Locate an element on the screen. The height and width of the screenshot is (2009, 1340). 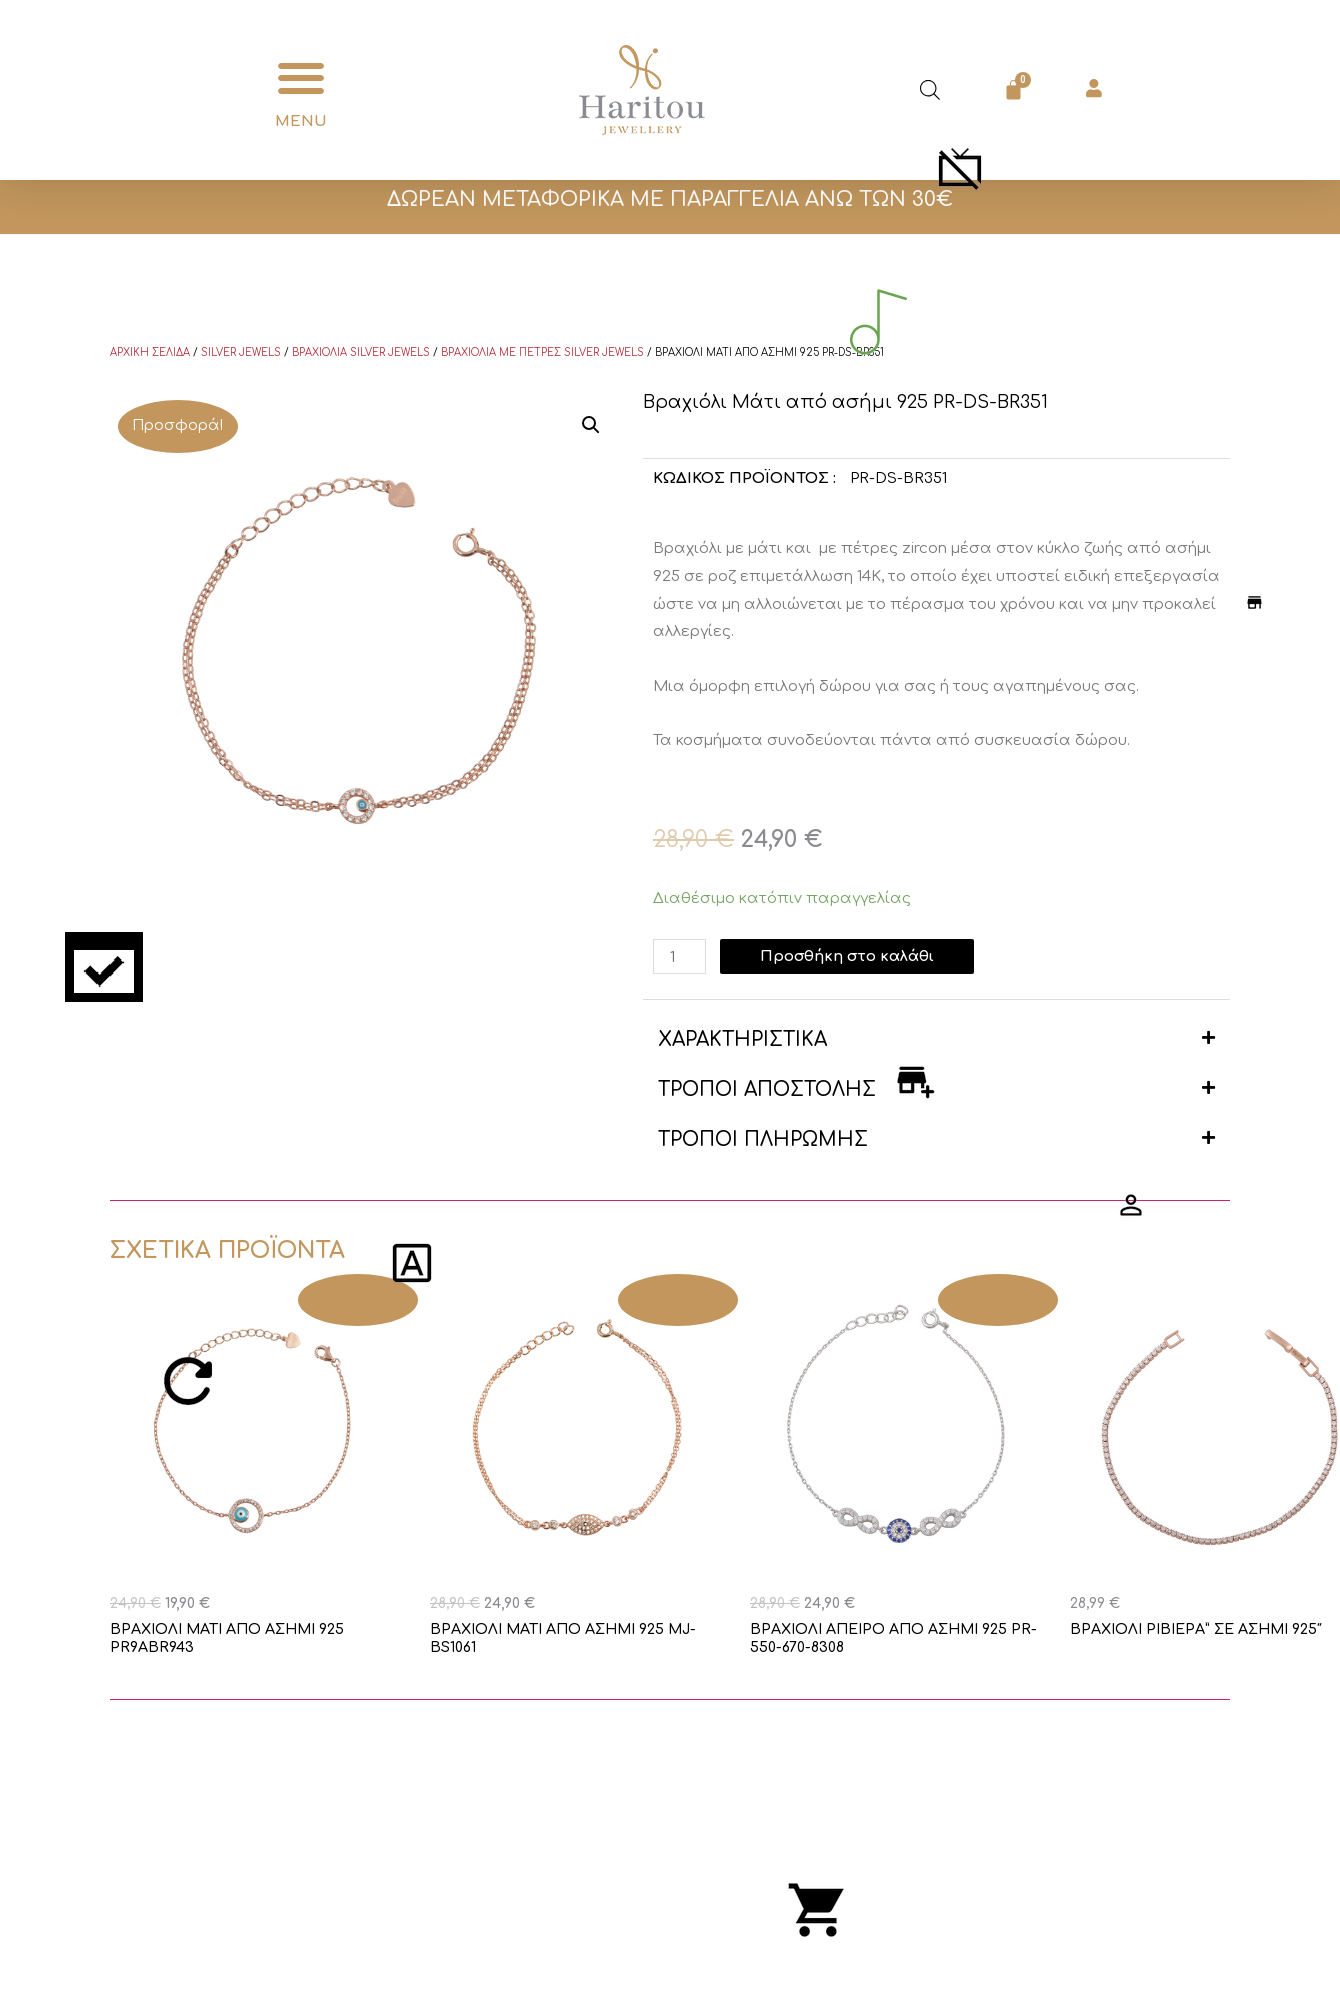
tv or display is currently off or disabled is located at coordinates (960, 169).